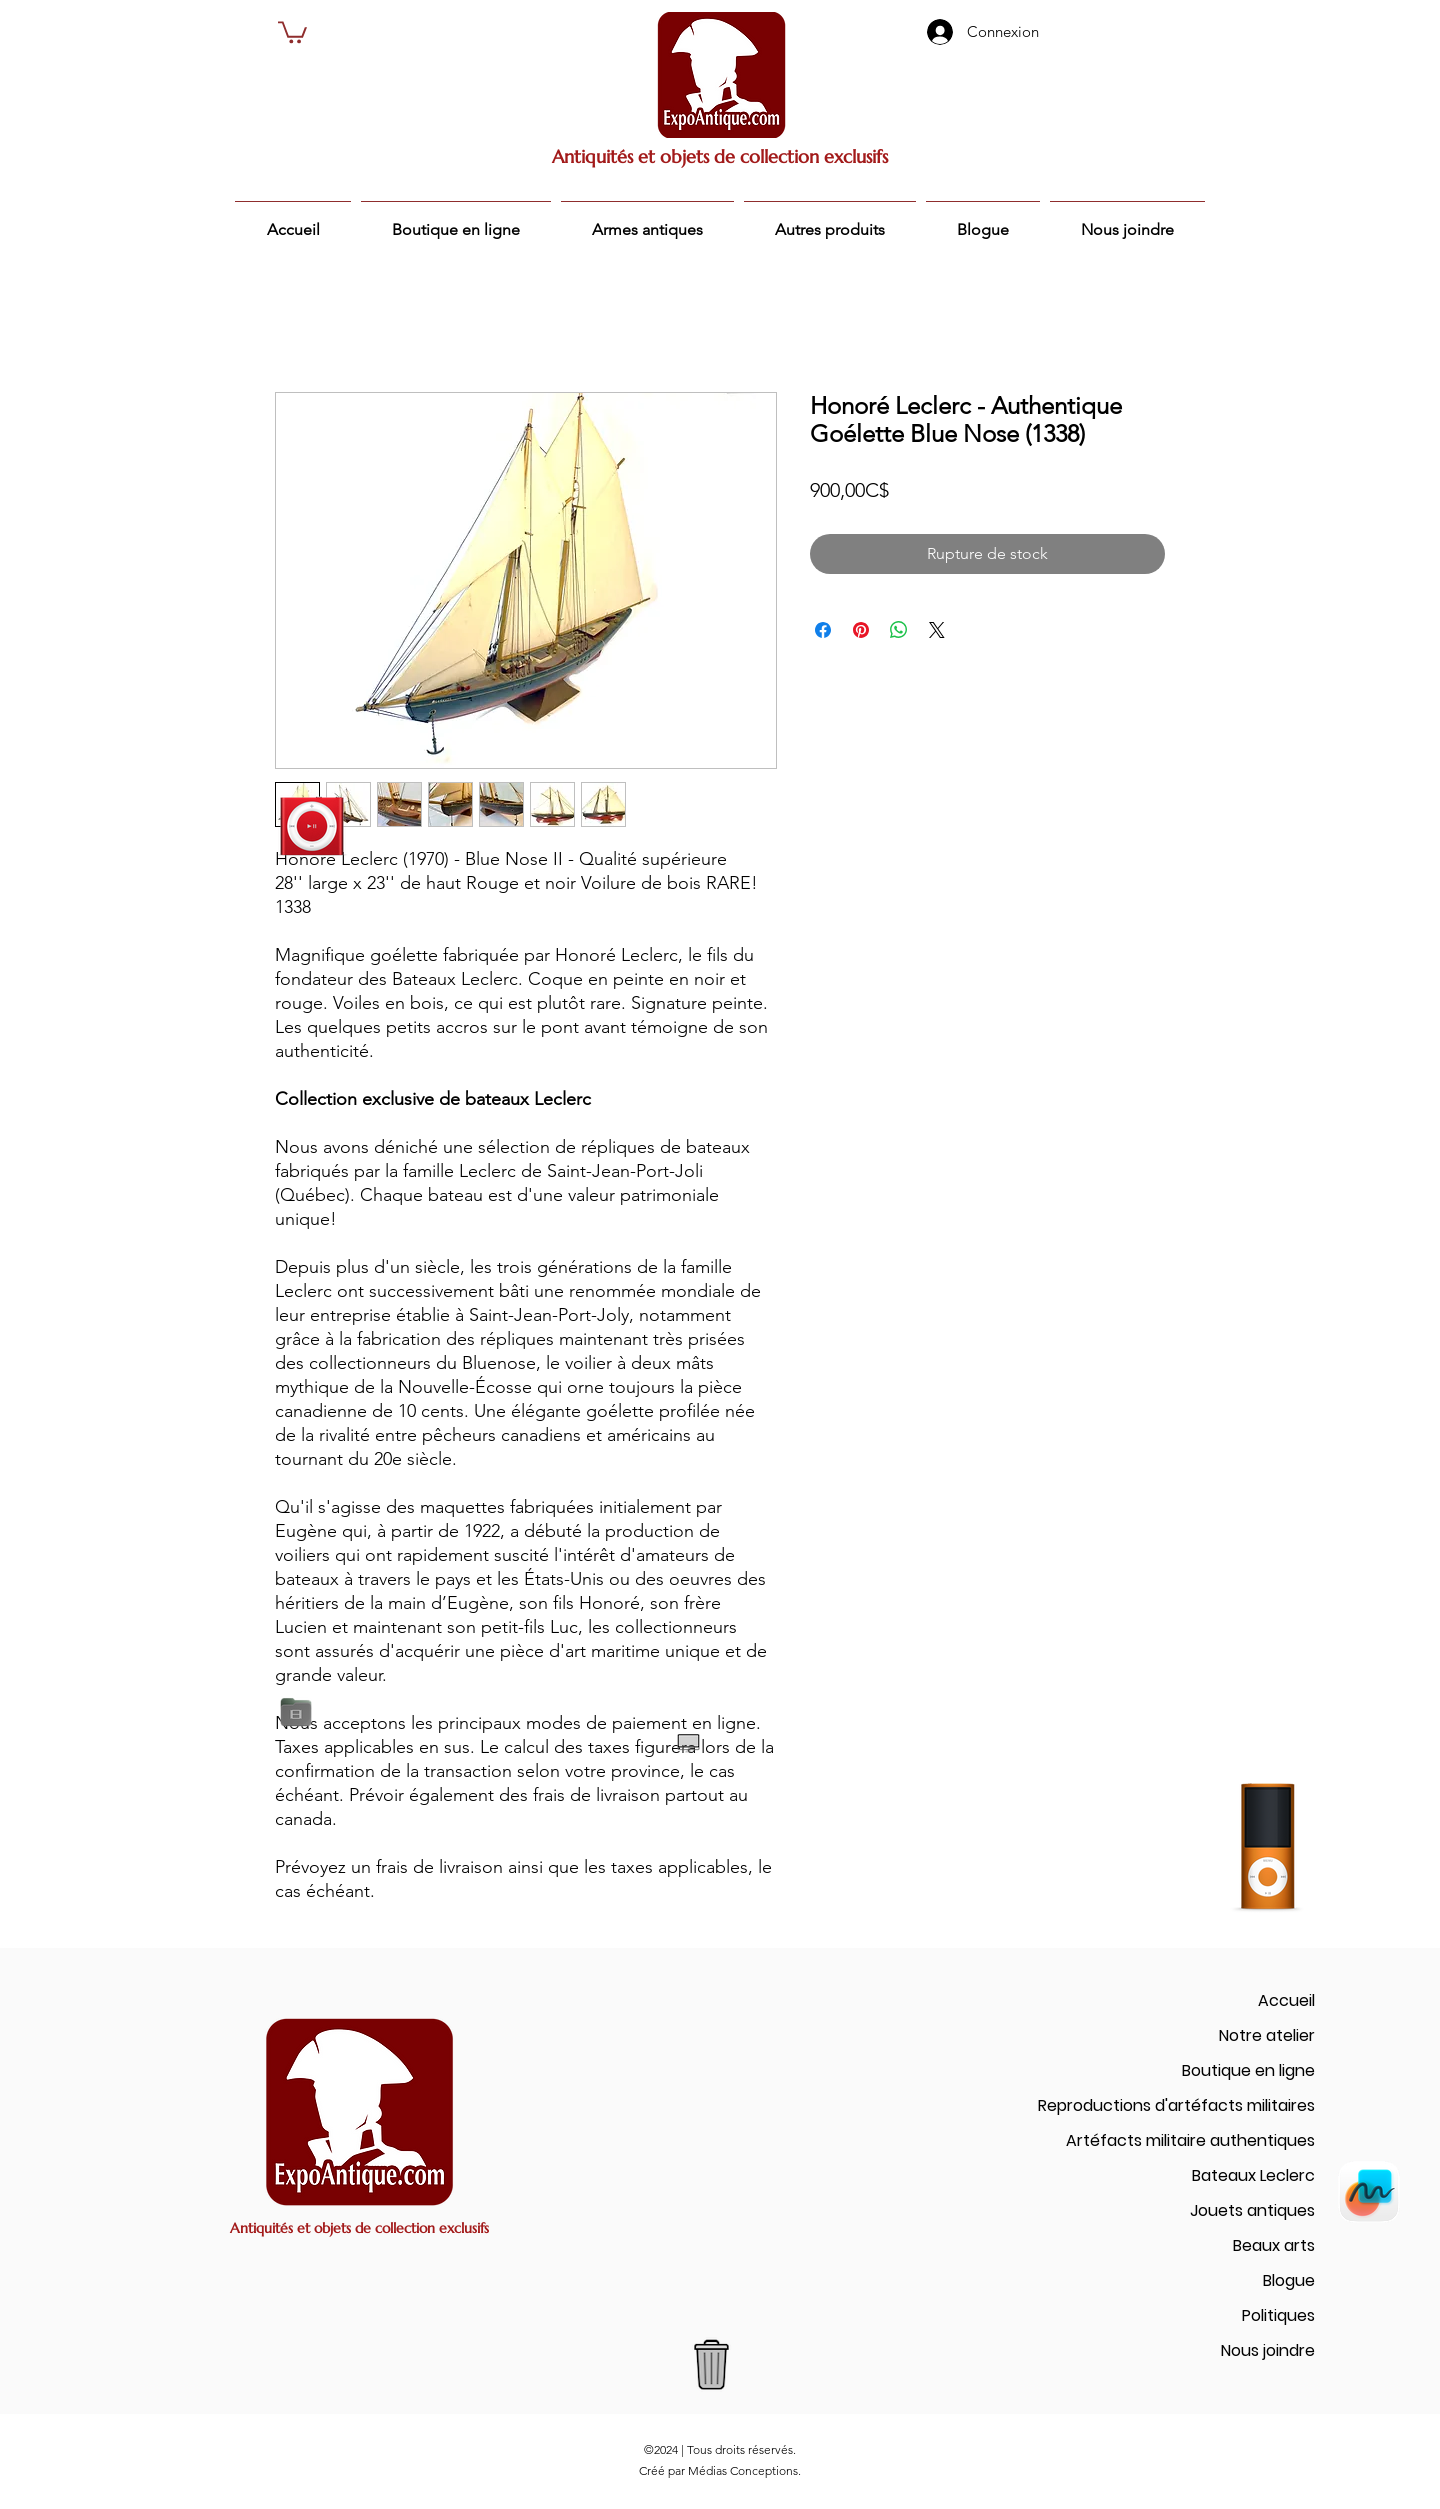  I want to click on open freeform app for brainstorming and sketching, so click(1369, 2192).